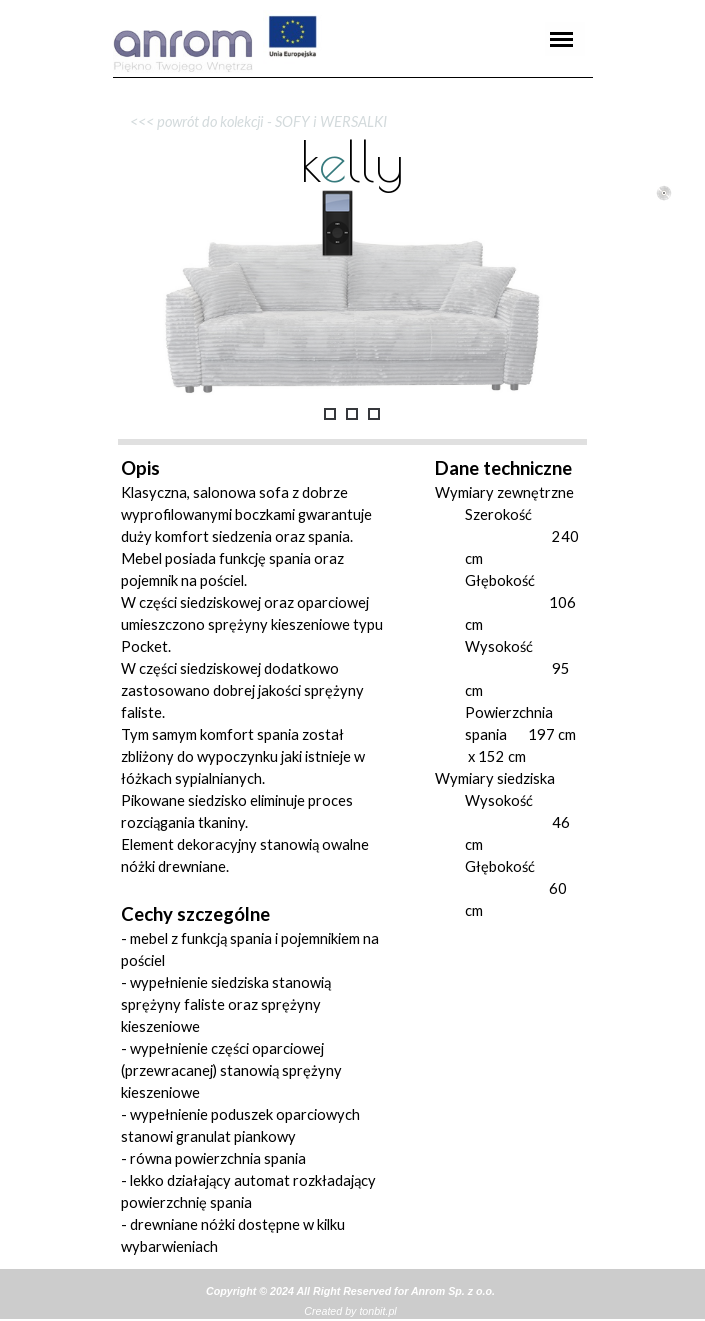 This screenshot has height=1321, width=705. I want to click on iPod nano device connected, so click(337, 223).